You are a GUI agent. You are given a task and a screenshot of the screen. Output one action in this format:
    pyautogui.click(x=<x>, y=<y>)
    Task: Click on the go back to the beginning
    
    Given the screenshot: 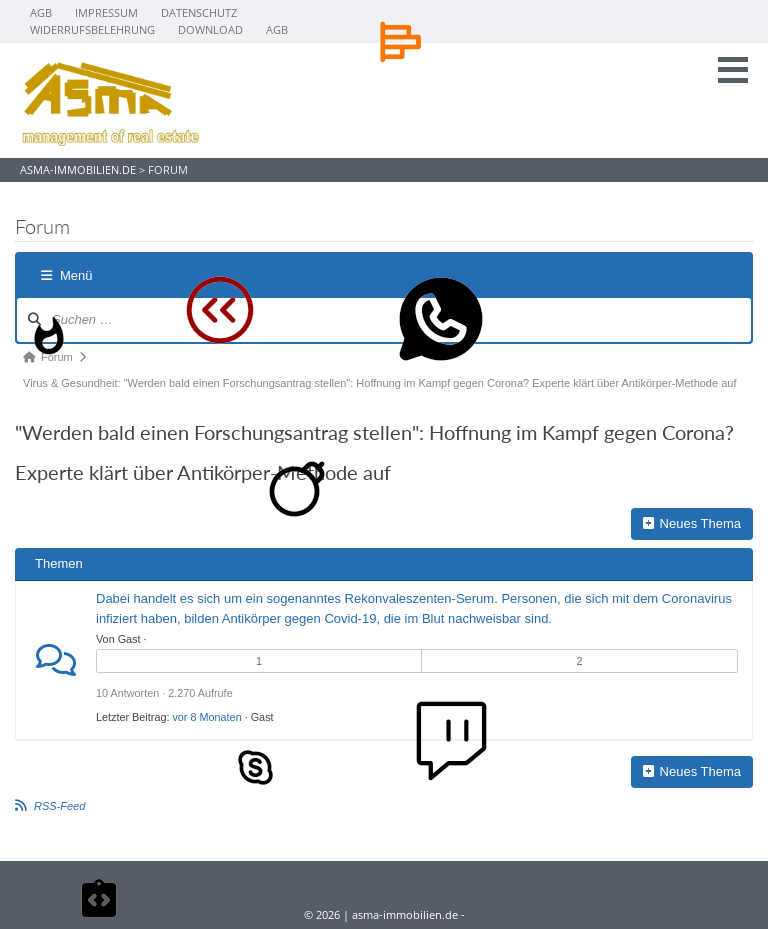 What is the action you would take?
    pyautogui.click(x=220, y=310)
    